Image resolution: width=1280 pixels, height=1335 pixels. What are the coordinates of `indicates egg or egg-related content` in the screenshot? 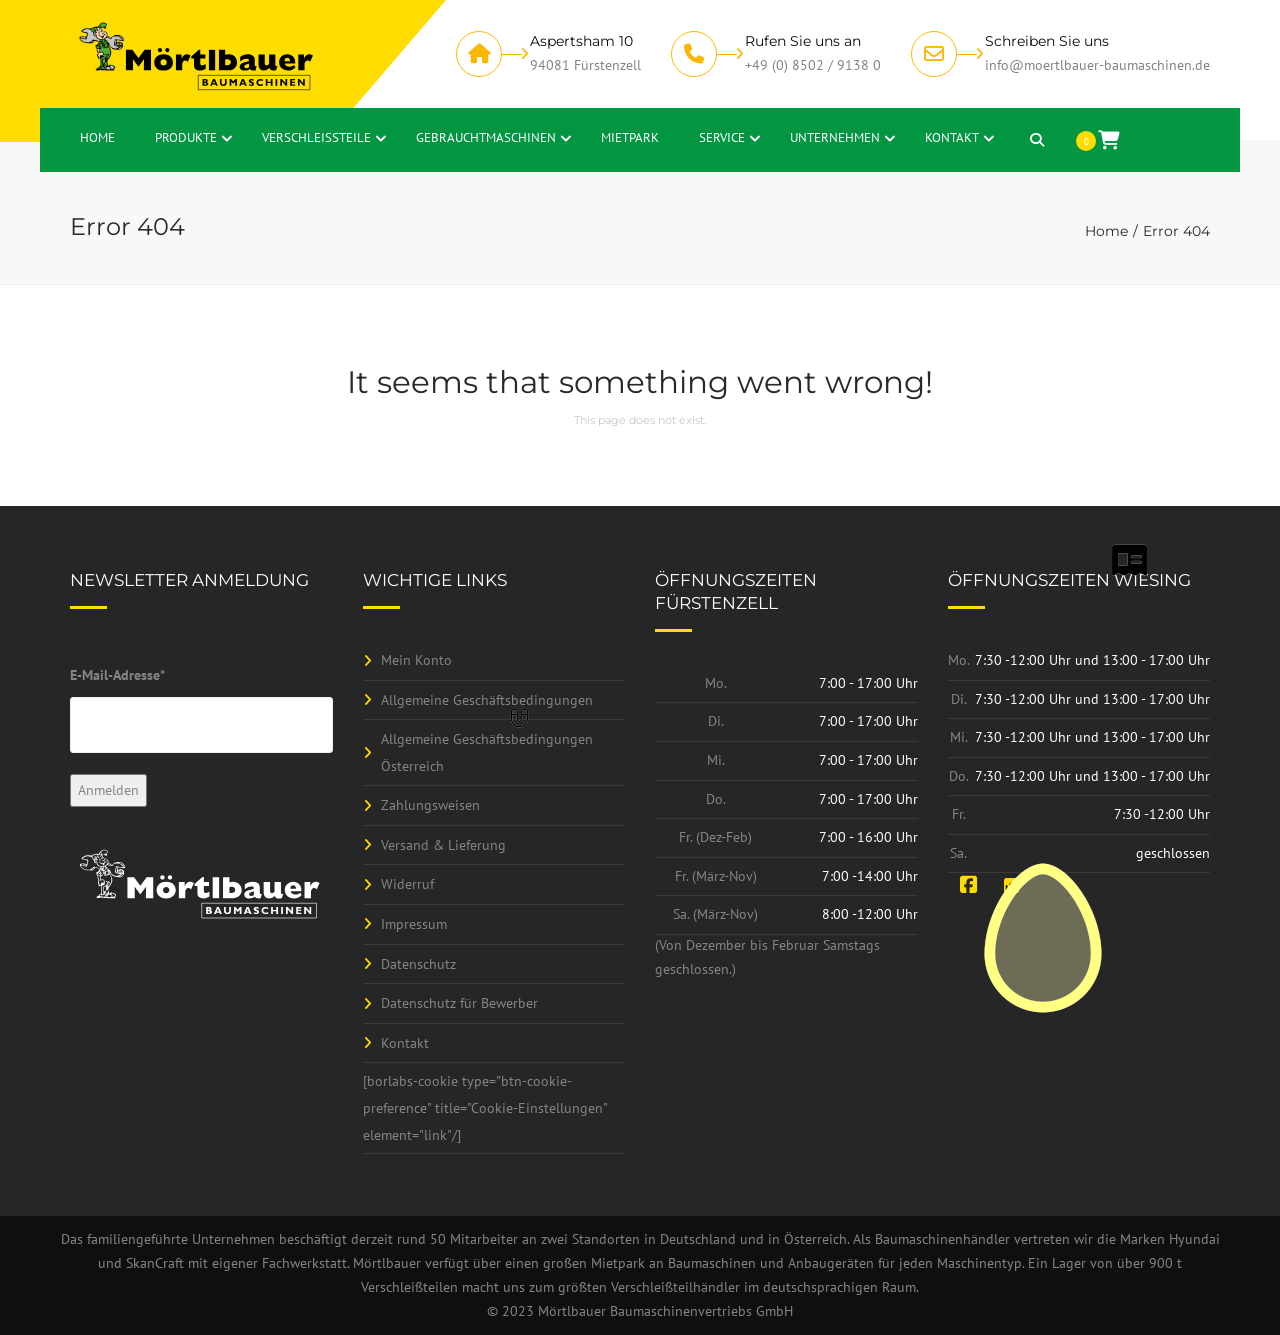 It's located at (1043, 938).